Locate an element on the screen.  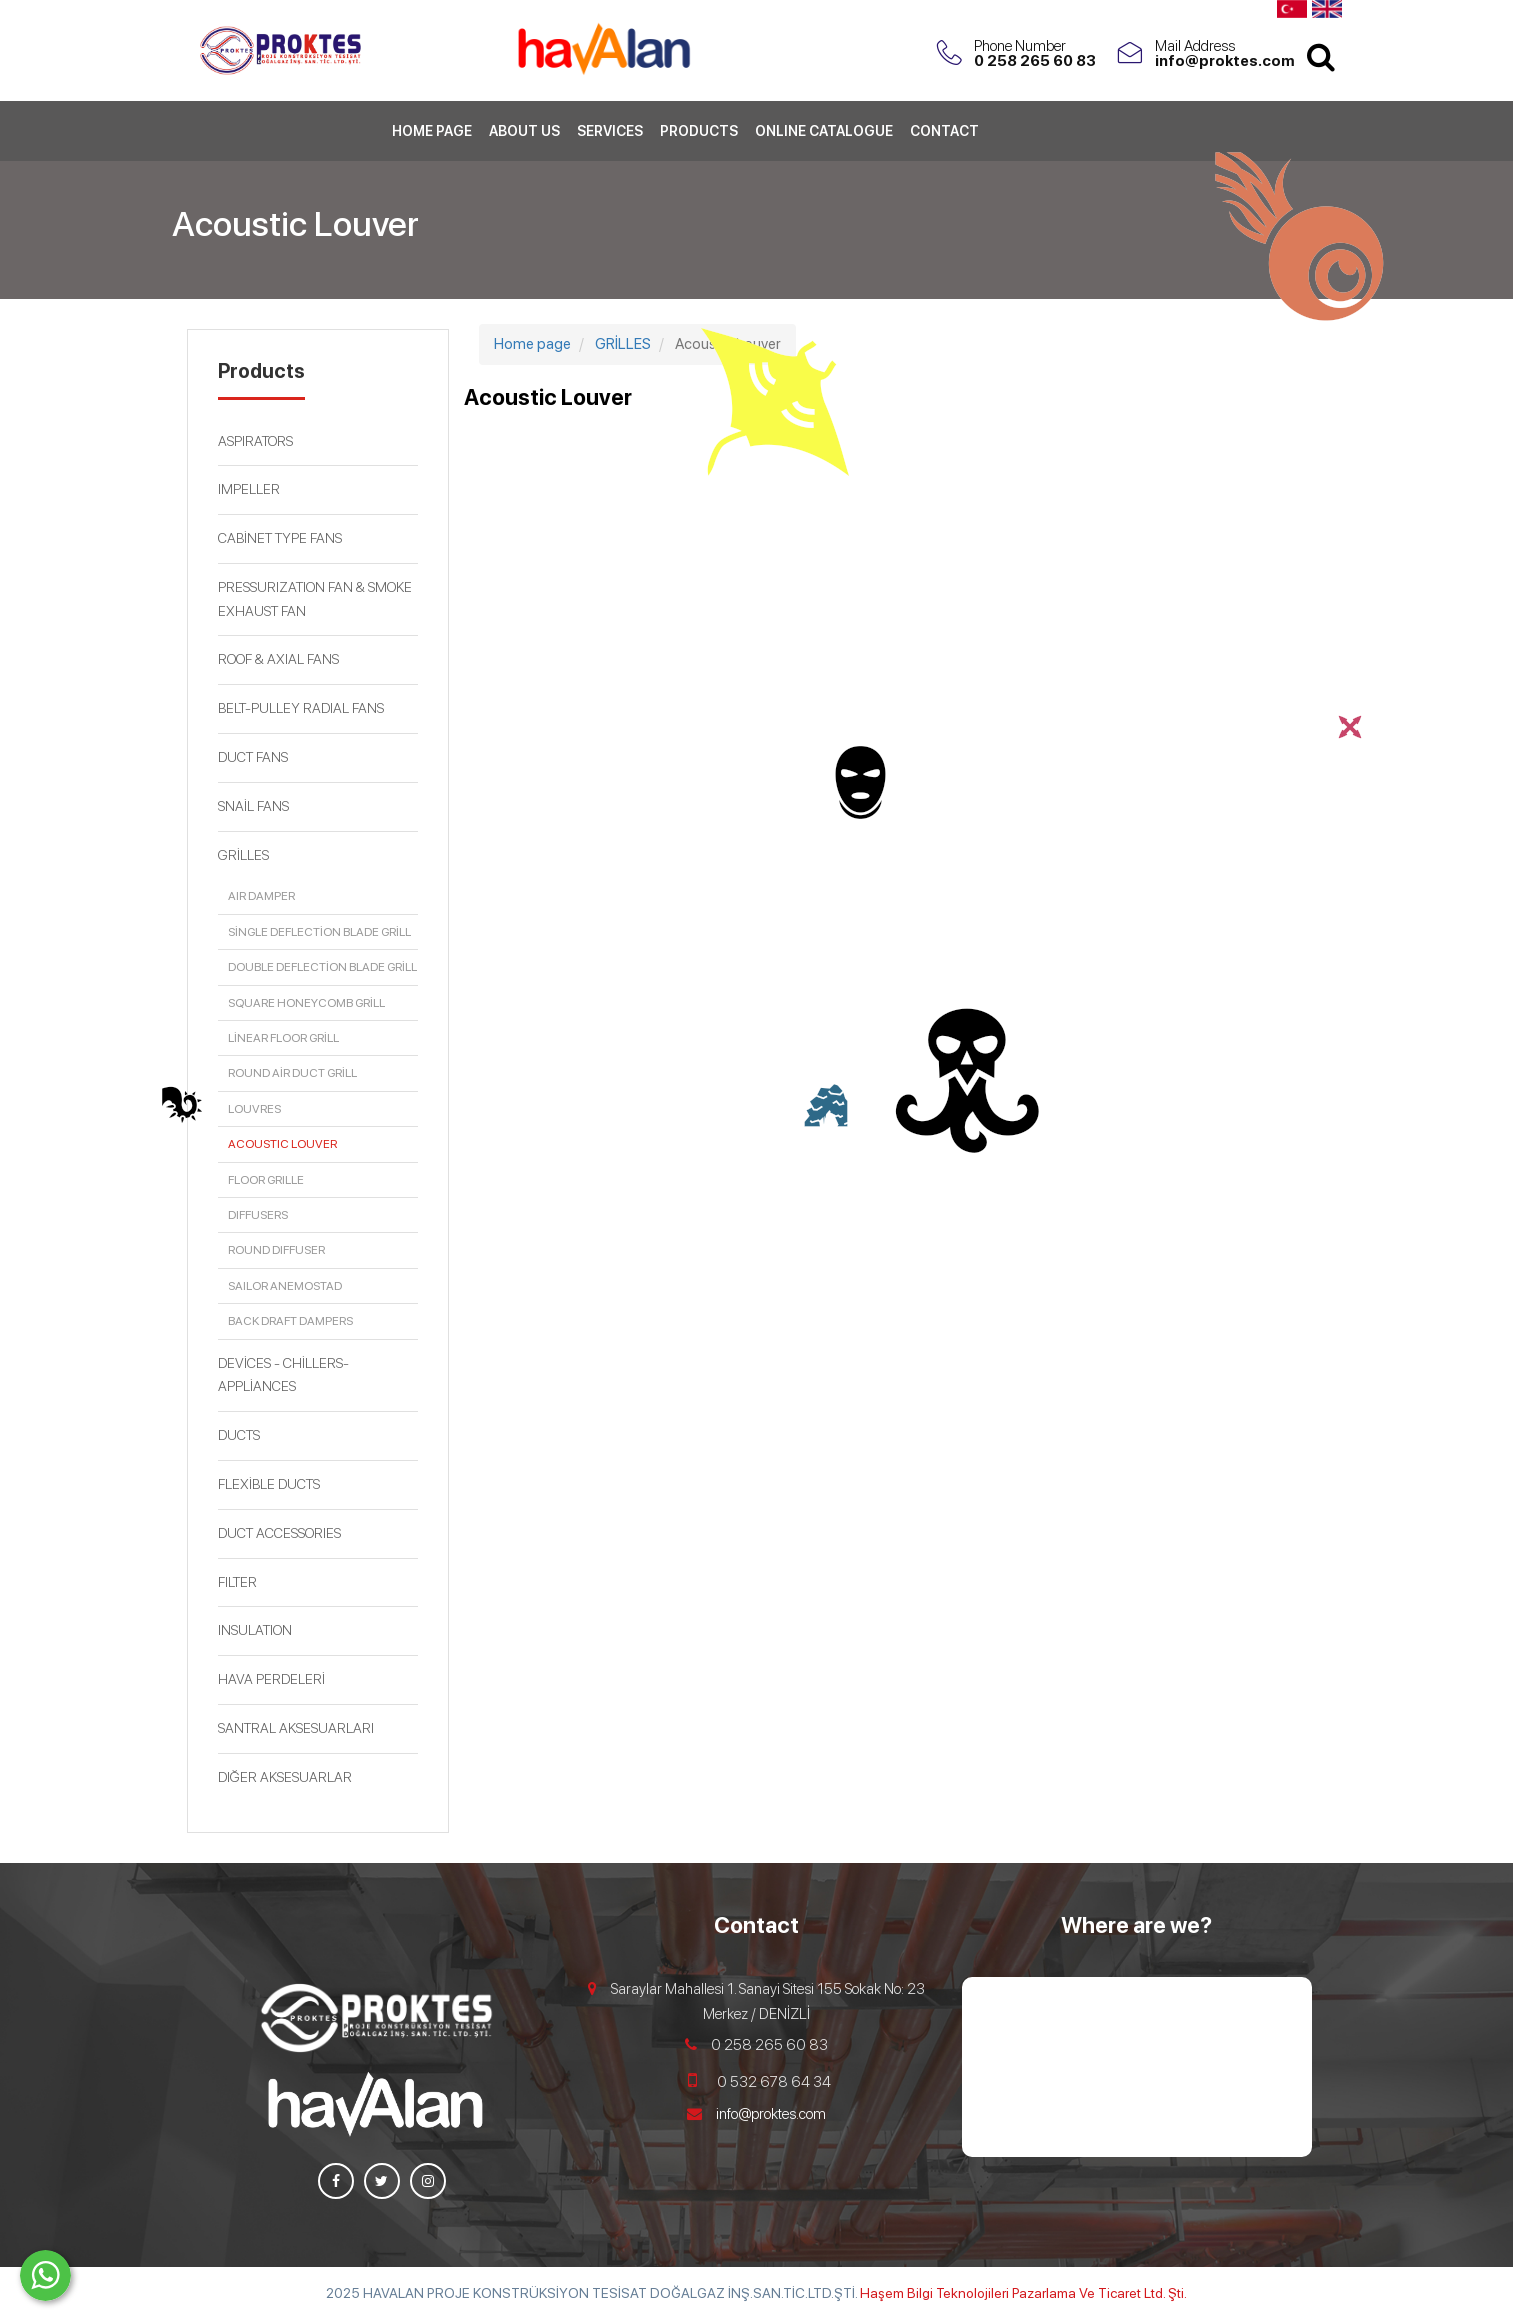
indicates manta ray or marine life content is located at coordinates (775, 402).